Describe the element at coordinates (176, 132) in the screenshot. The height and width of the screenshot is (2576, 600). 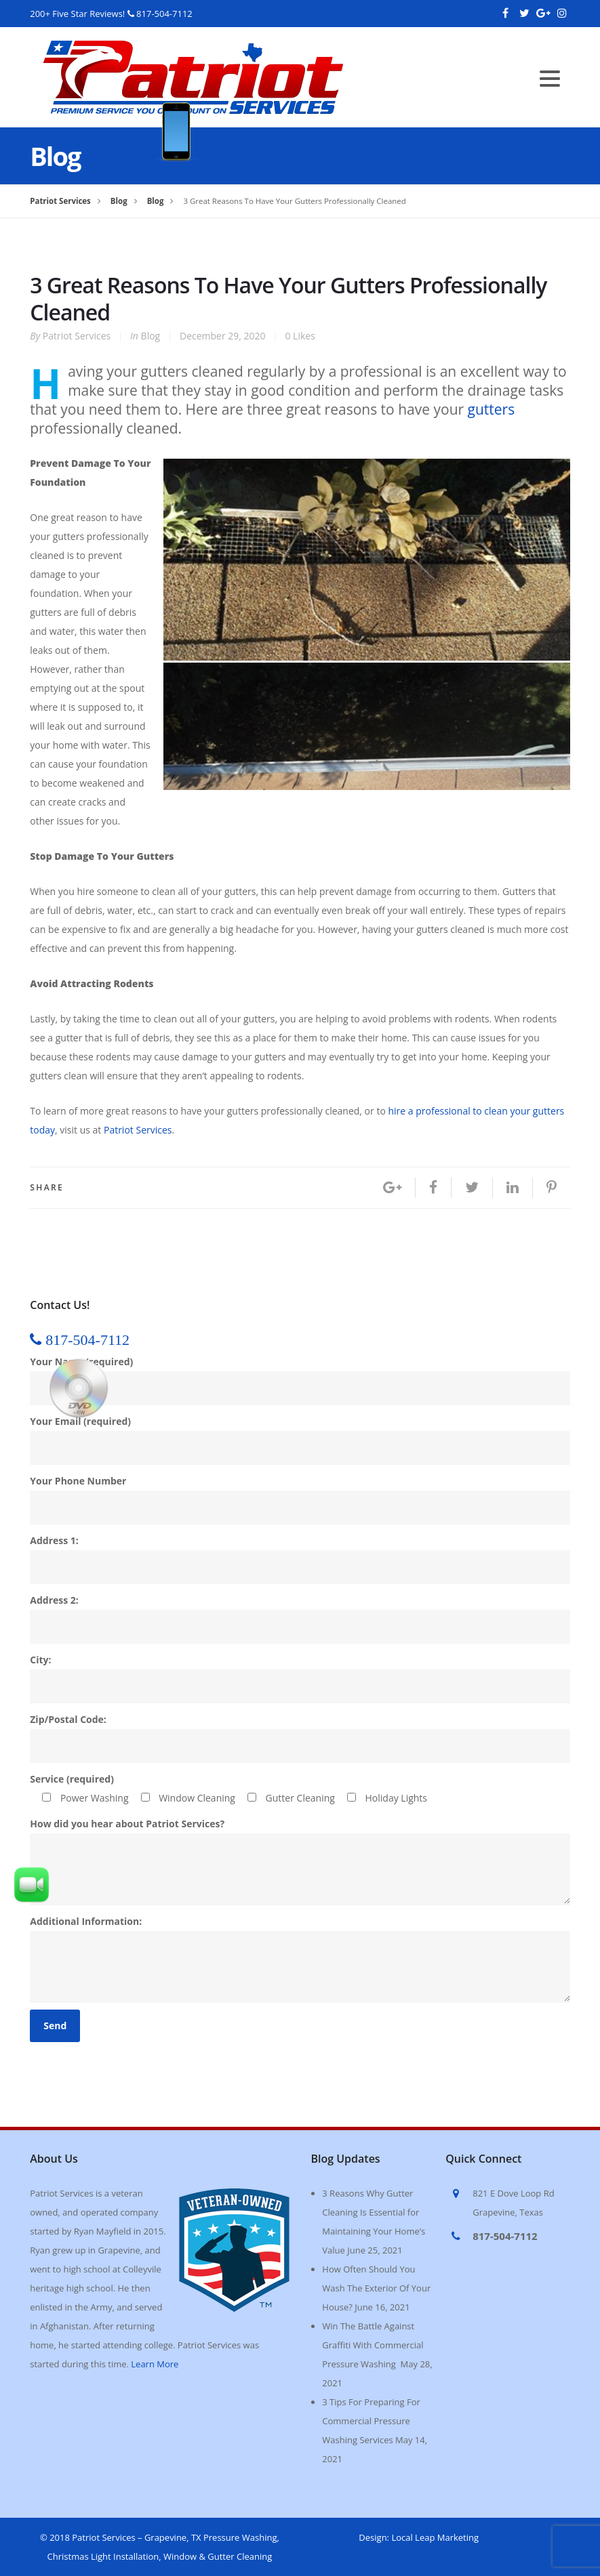
I see `connected iPhone 5c device` at that location.